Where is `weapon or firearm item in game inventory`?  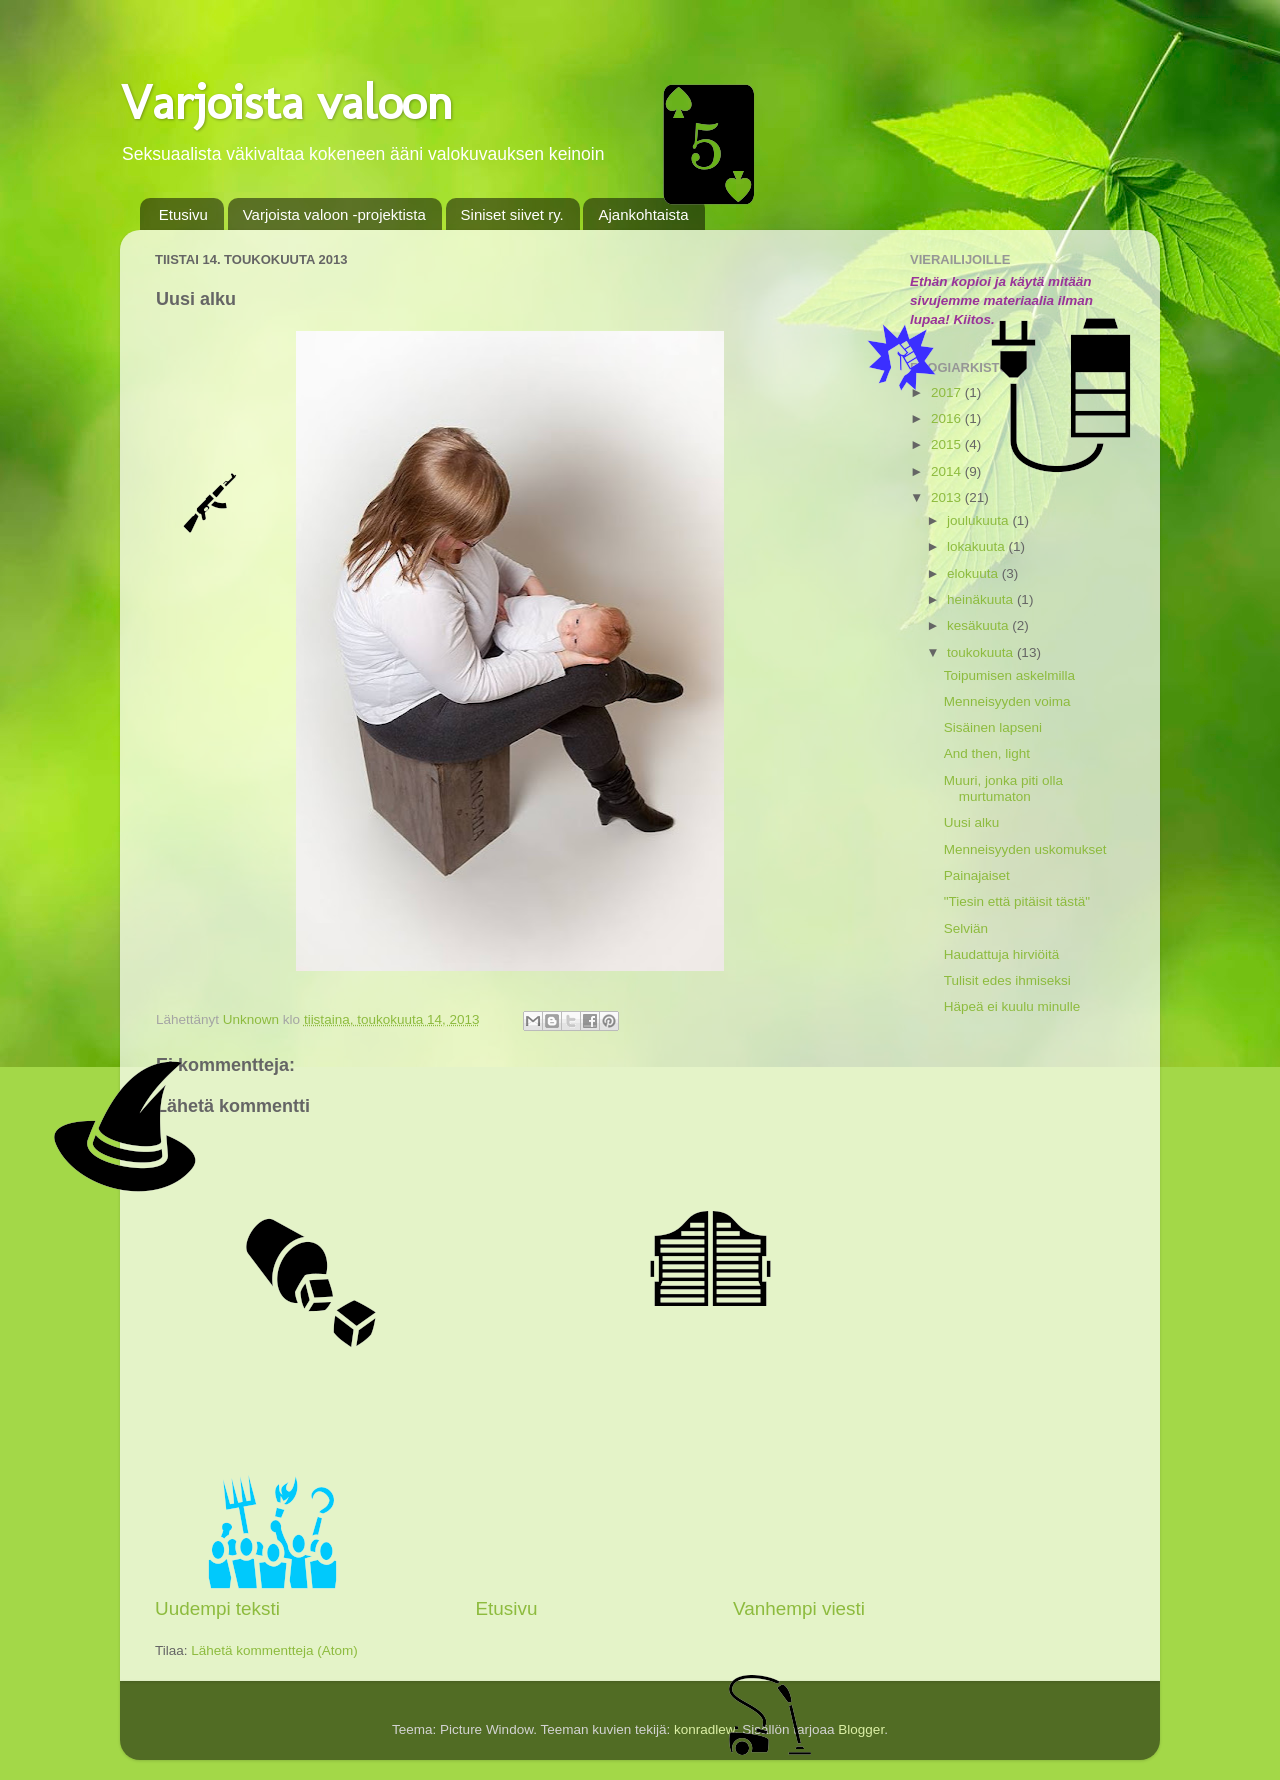 weapon or firearm item in game inventory is located at coordinates (210, 503).